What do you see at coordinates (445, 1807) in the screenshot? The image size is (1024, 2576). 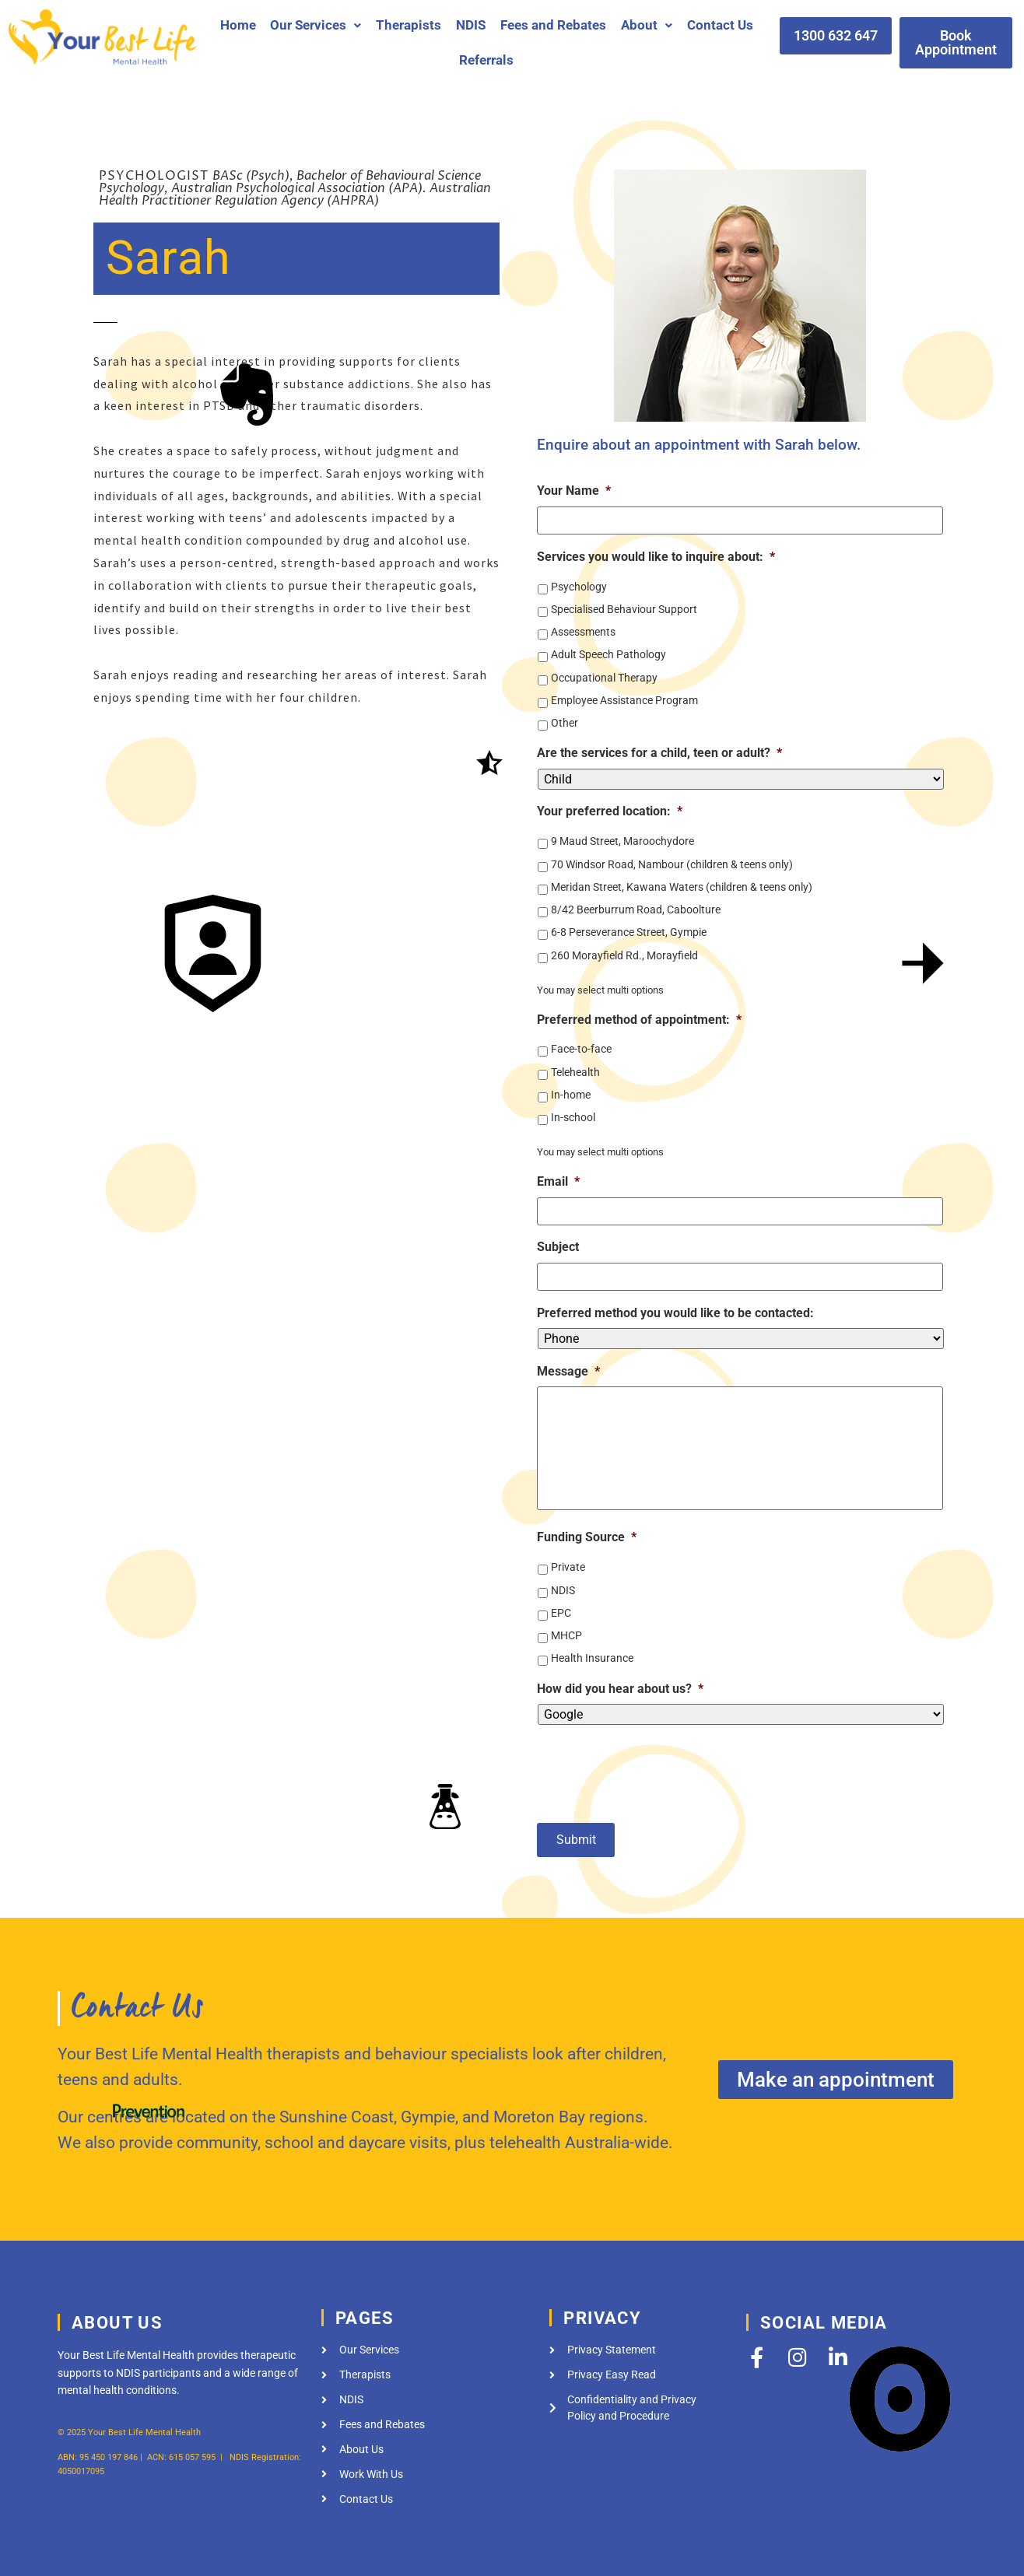 I see `i18next internationalization library logo` at bounding box center [445, 1807].